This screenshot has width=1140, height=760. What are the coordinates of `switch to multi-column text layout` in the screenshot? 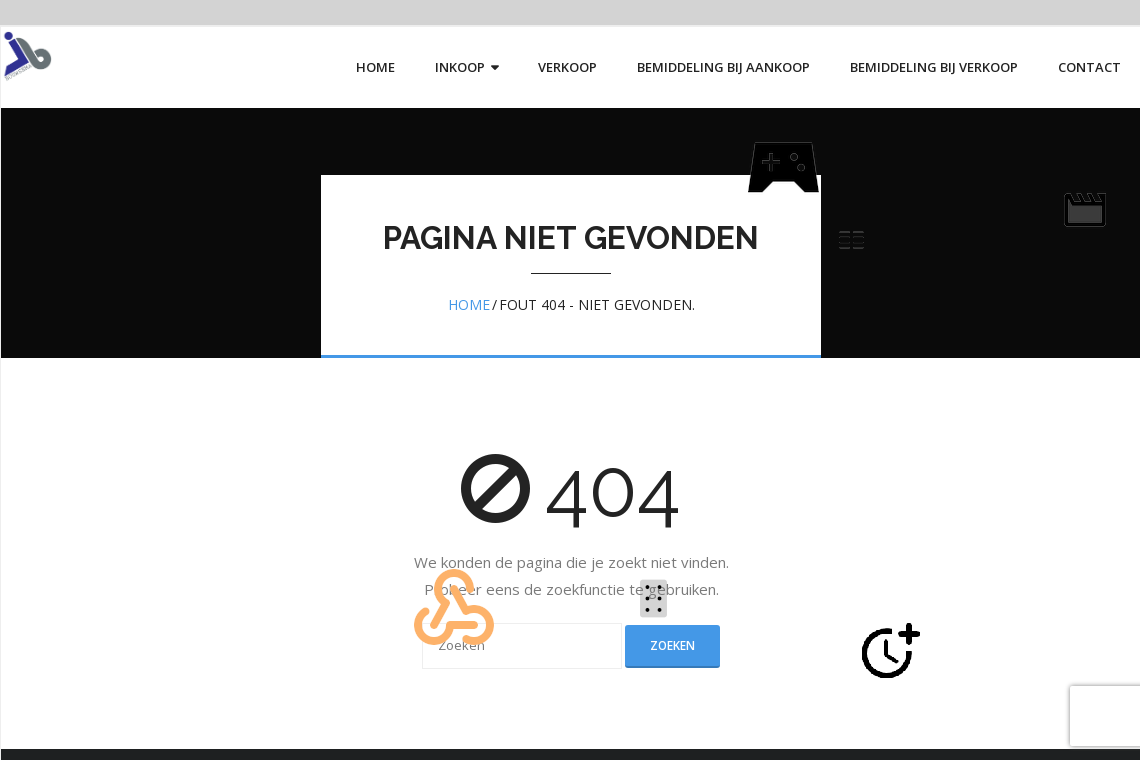 It's located at (851, 240).